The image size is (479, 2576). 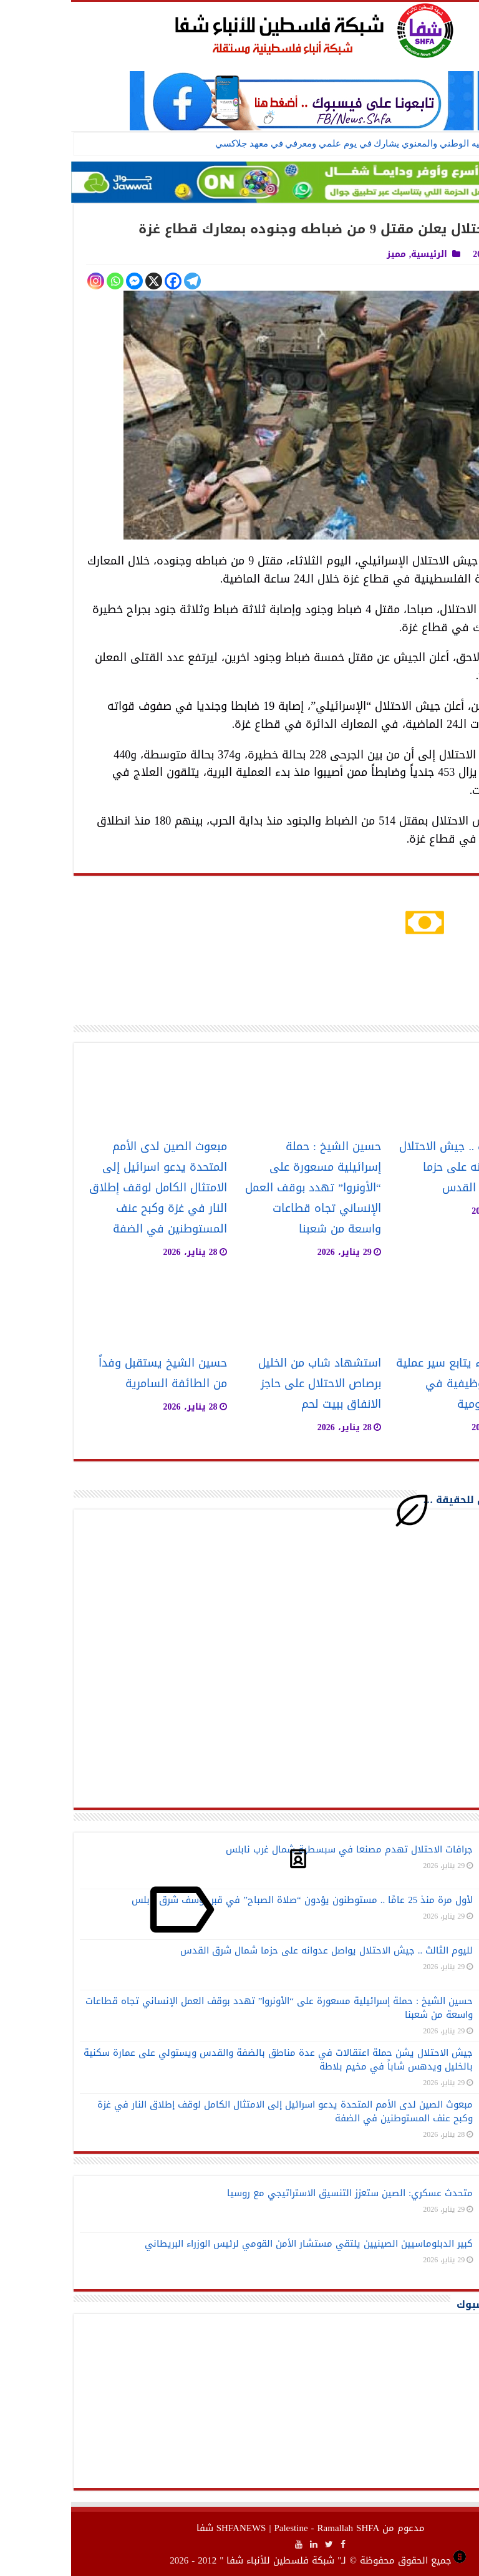 I want to click on add a tag or label to an item, so click(x=180, y=1909).